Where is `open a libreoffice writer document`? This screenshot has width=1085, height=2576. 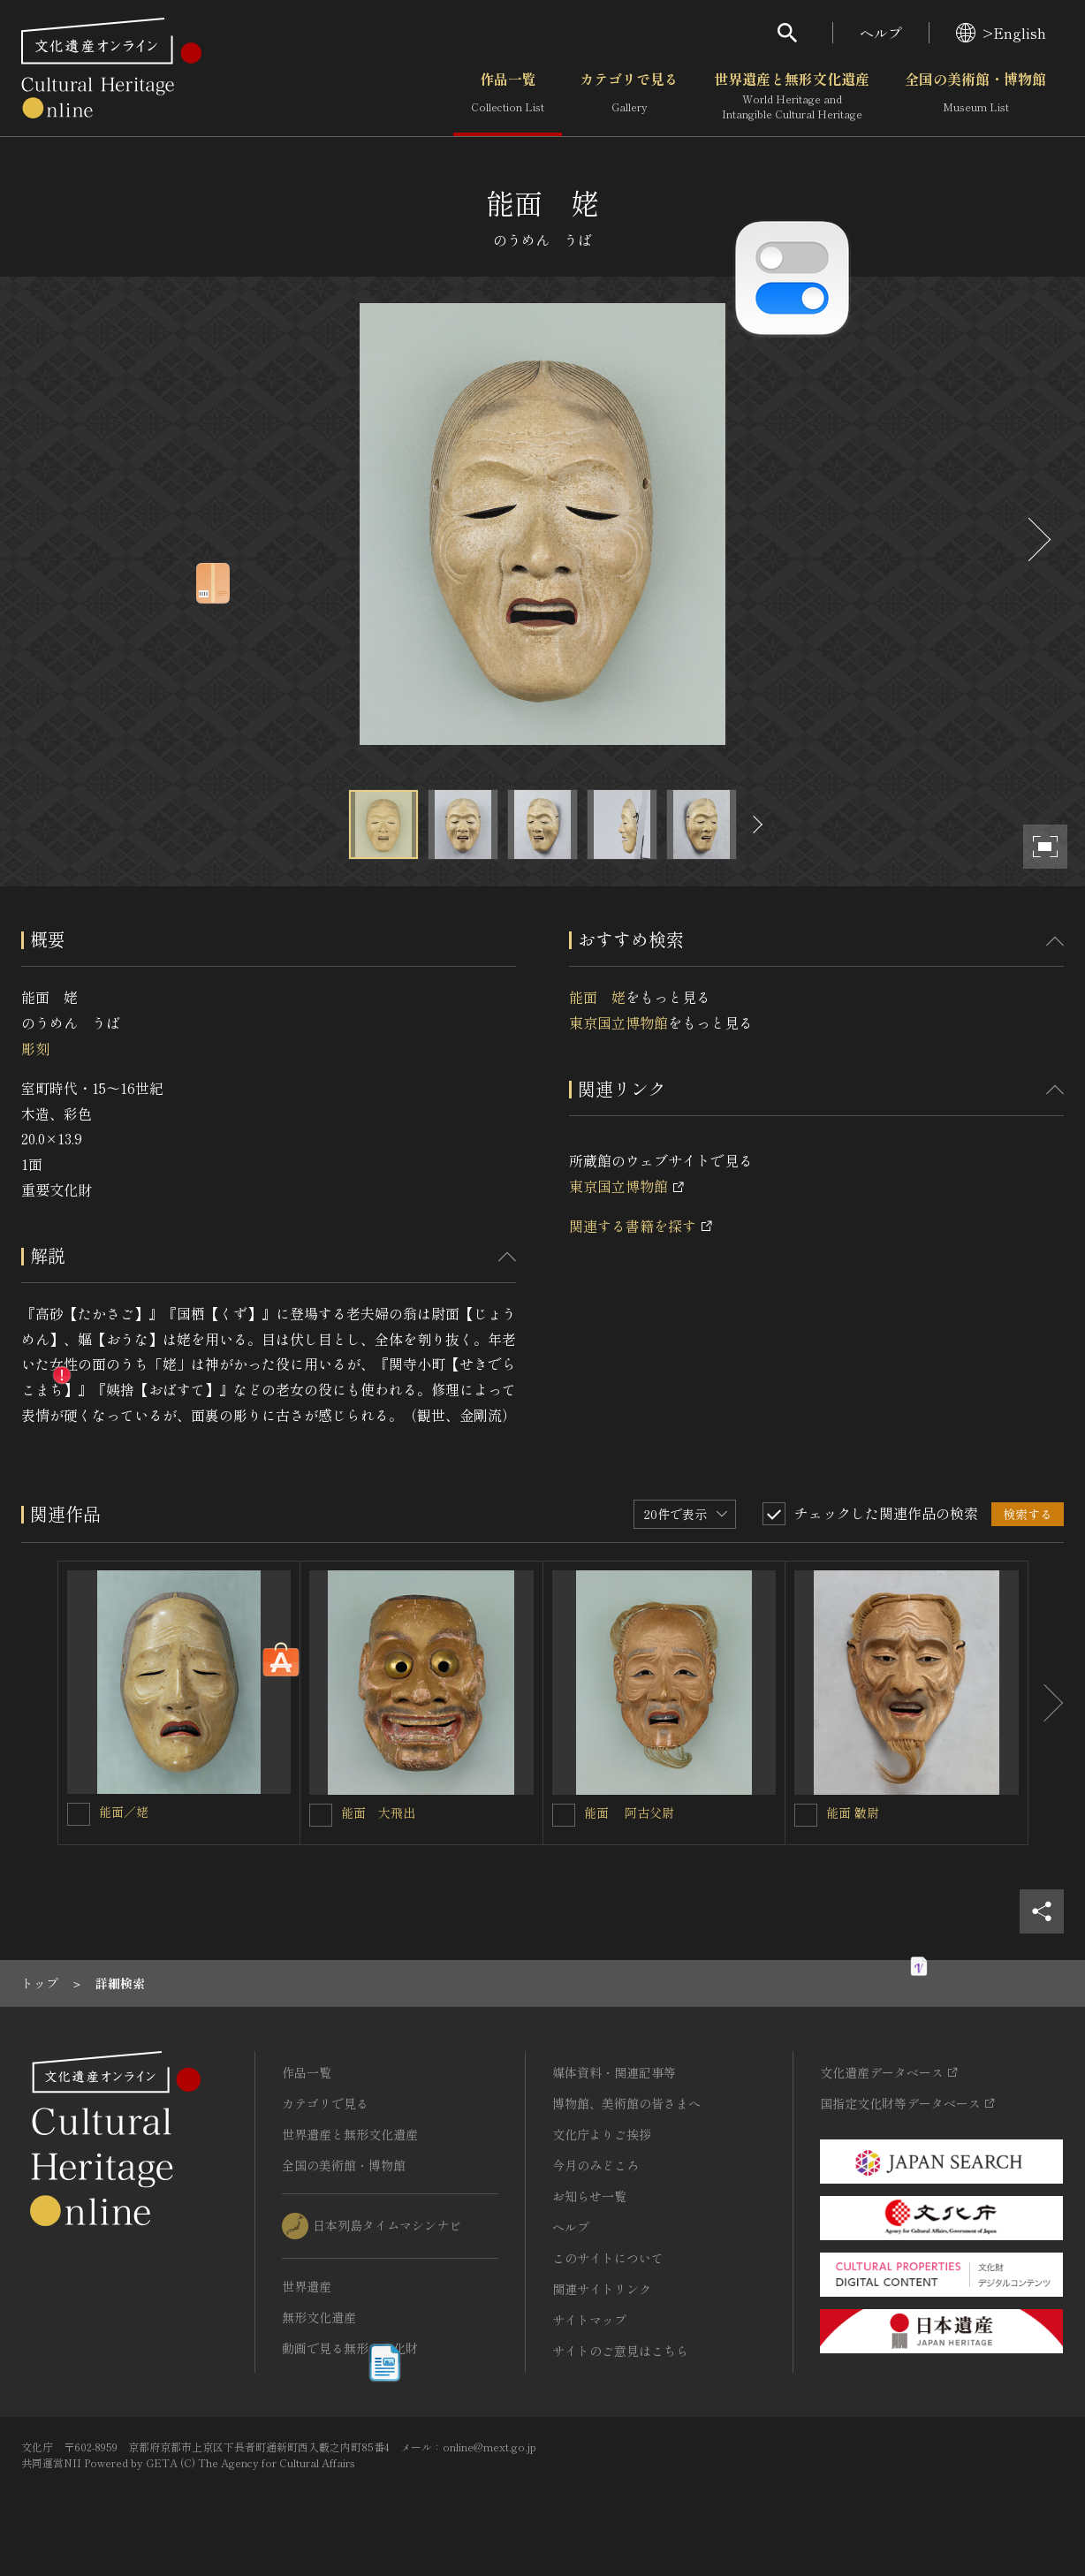
open a libreoffice writer document is located at coordinates (384, 2362).